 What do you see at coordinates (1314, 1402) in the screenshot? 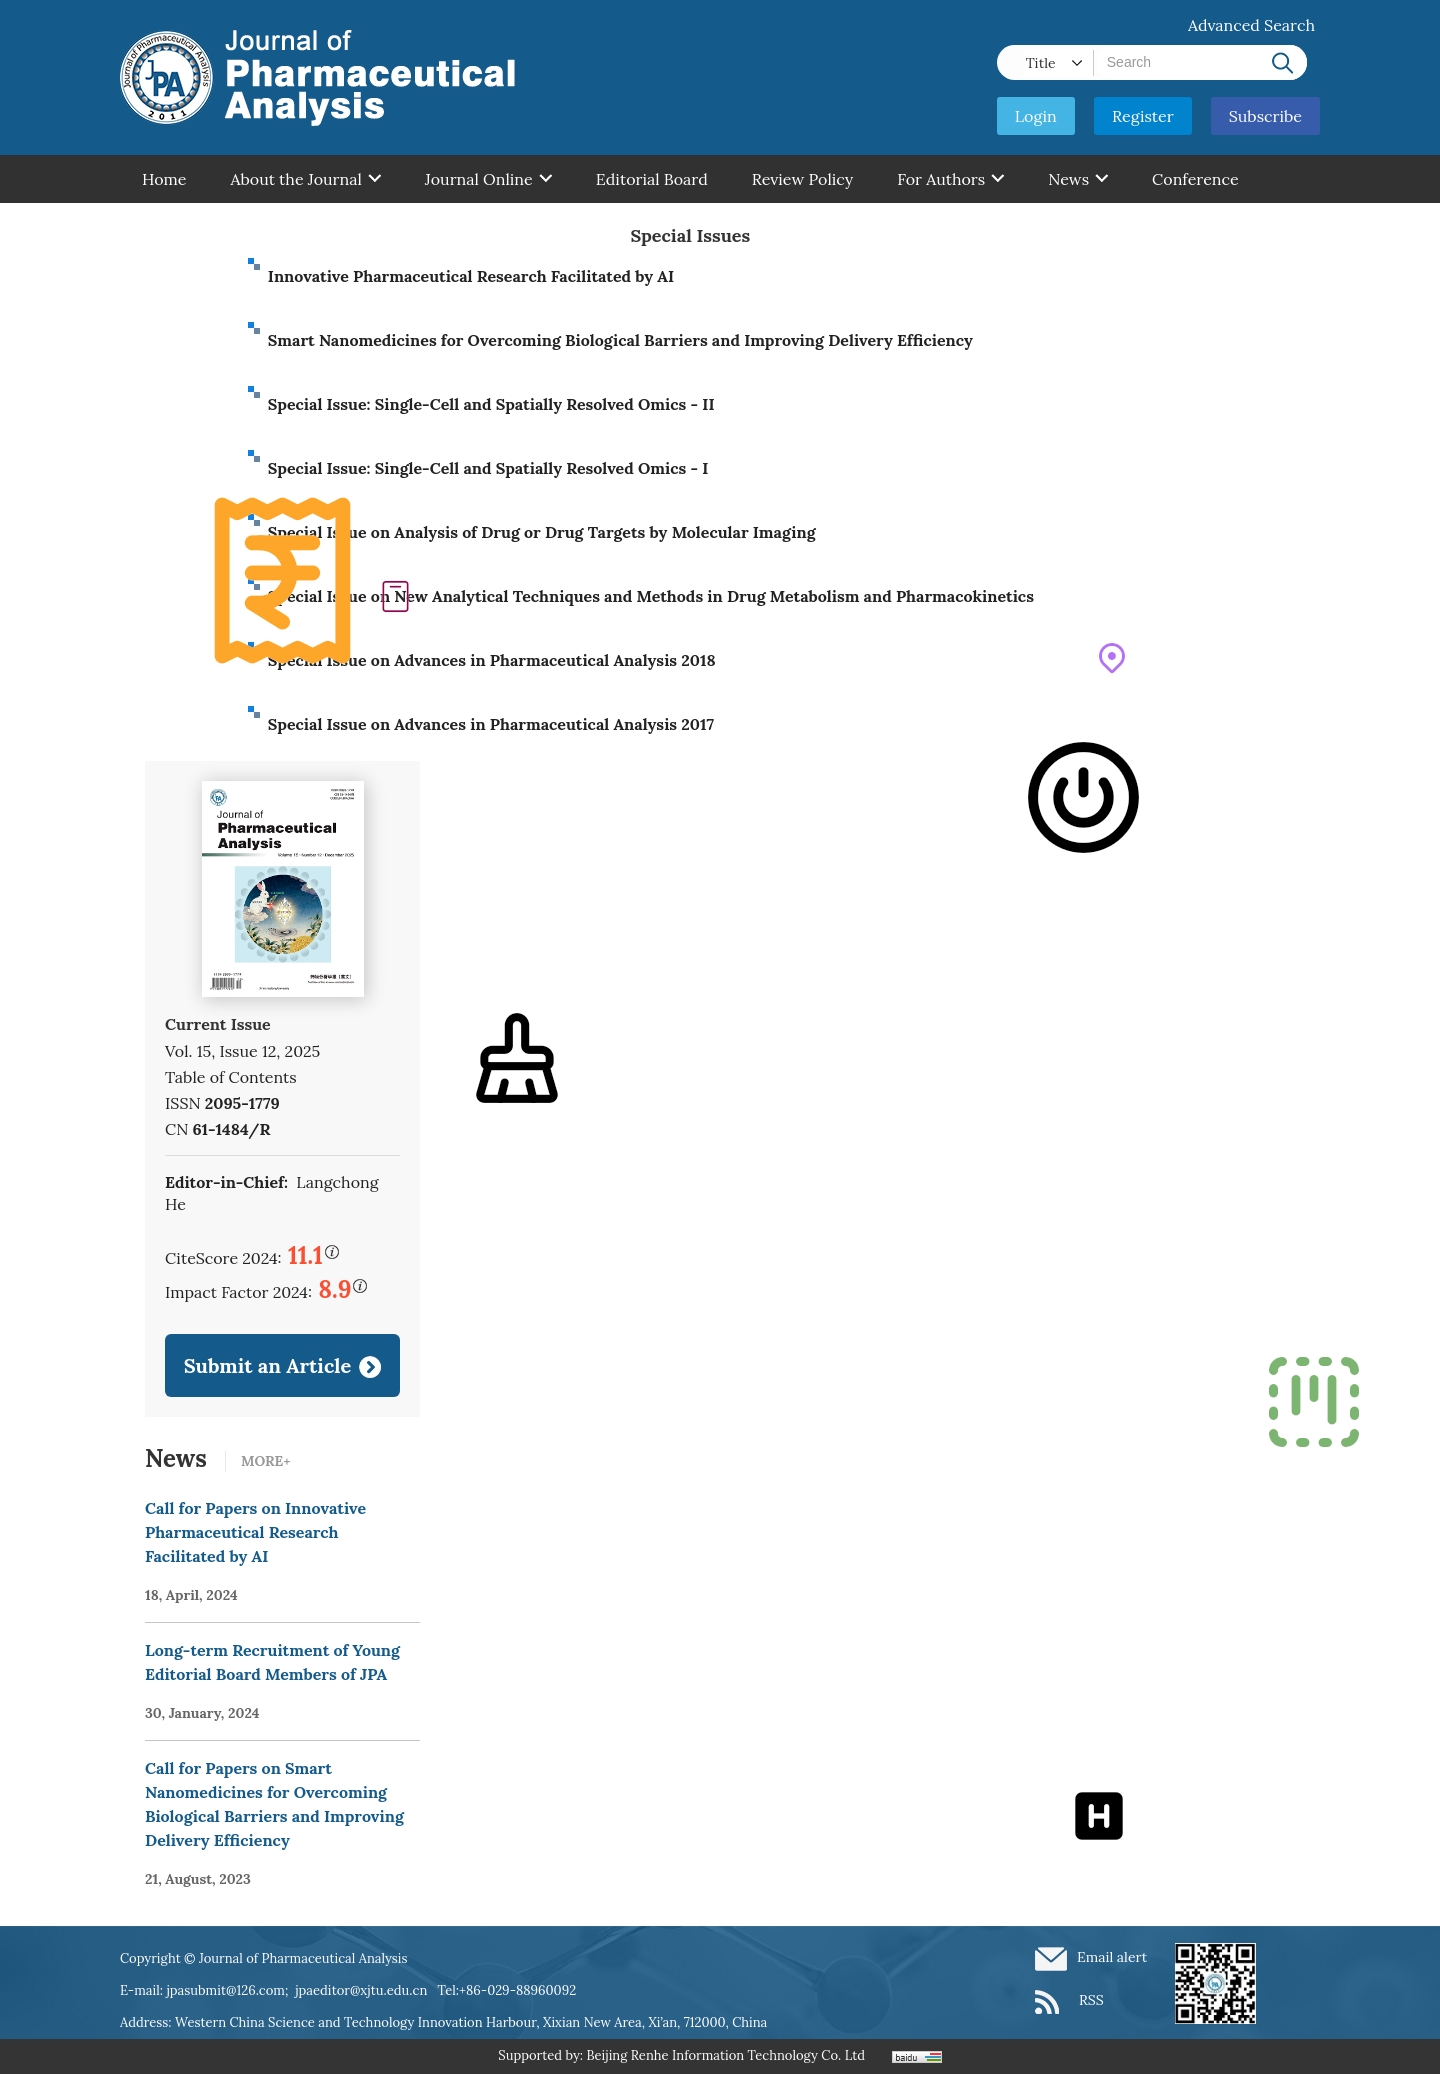
I see `create a new kanban board` at bounding box center [1314, 1402].